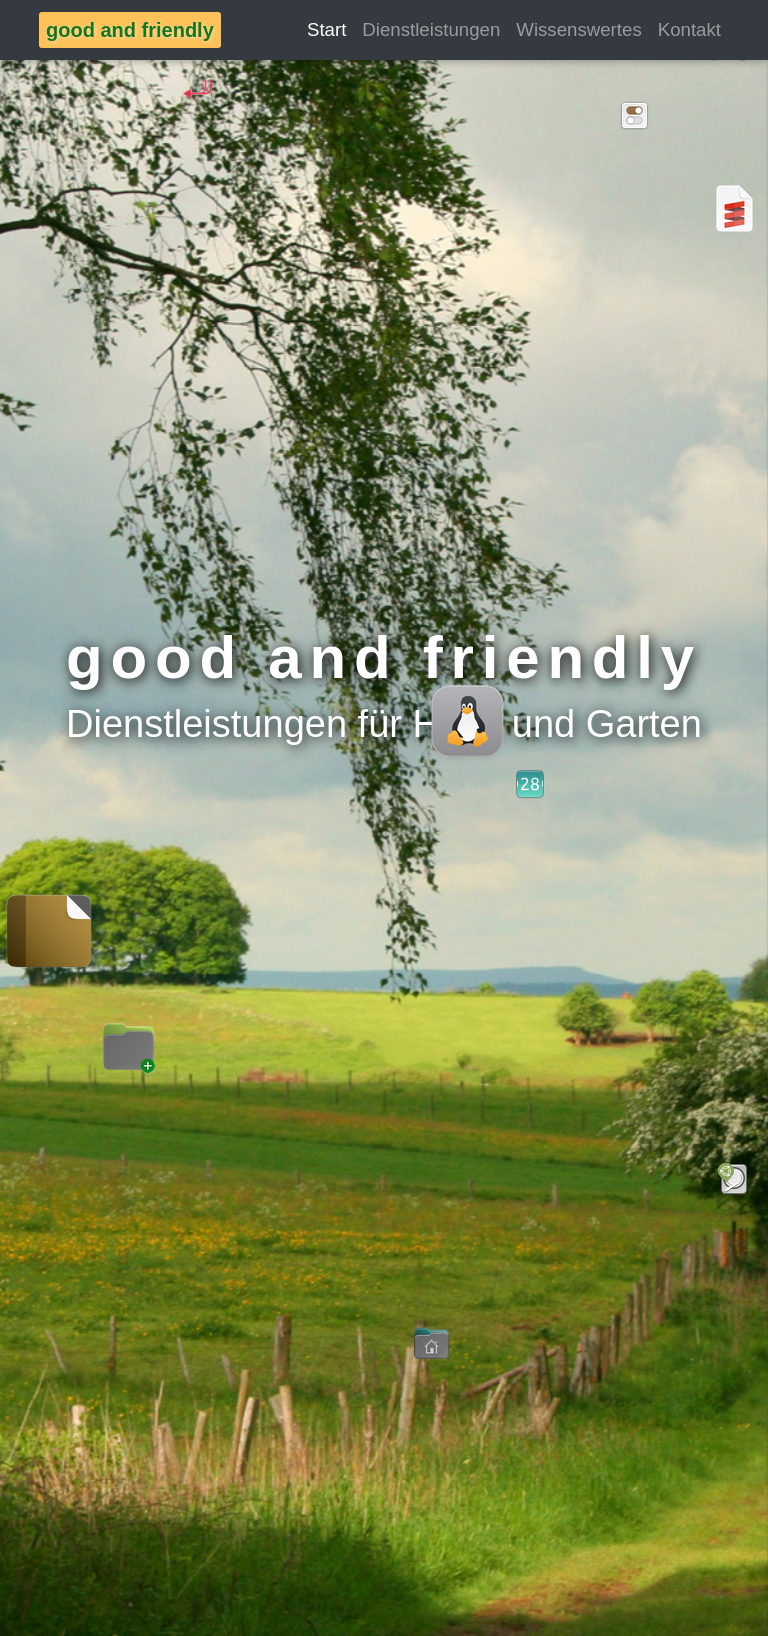 The image size is (768, 1636). What do you see at coordinates (128, 1046) in the screenshot?
I see `create a new folder` at bounding box center [128, 1046].